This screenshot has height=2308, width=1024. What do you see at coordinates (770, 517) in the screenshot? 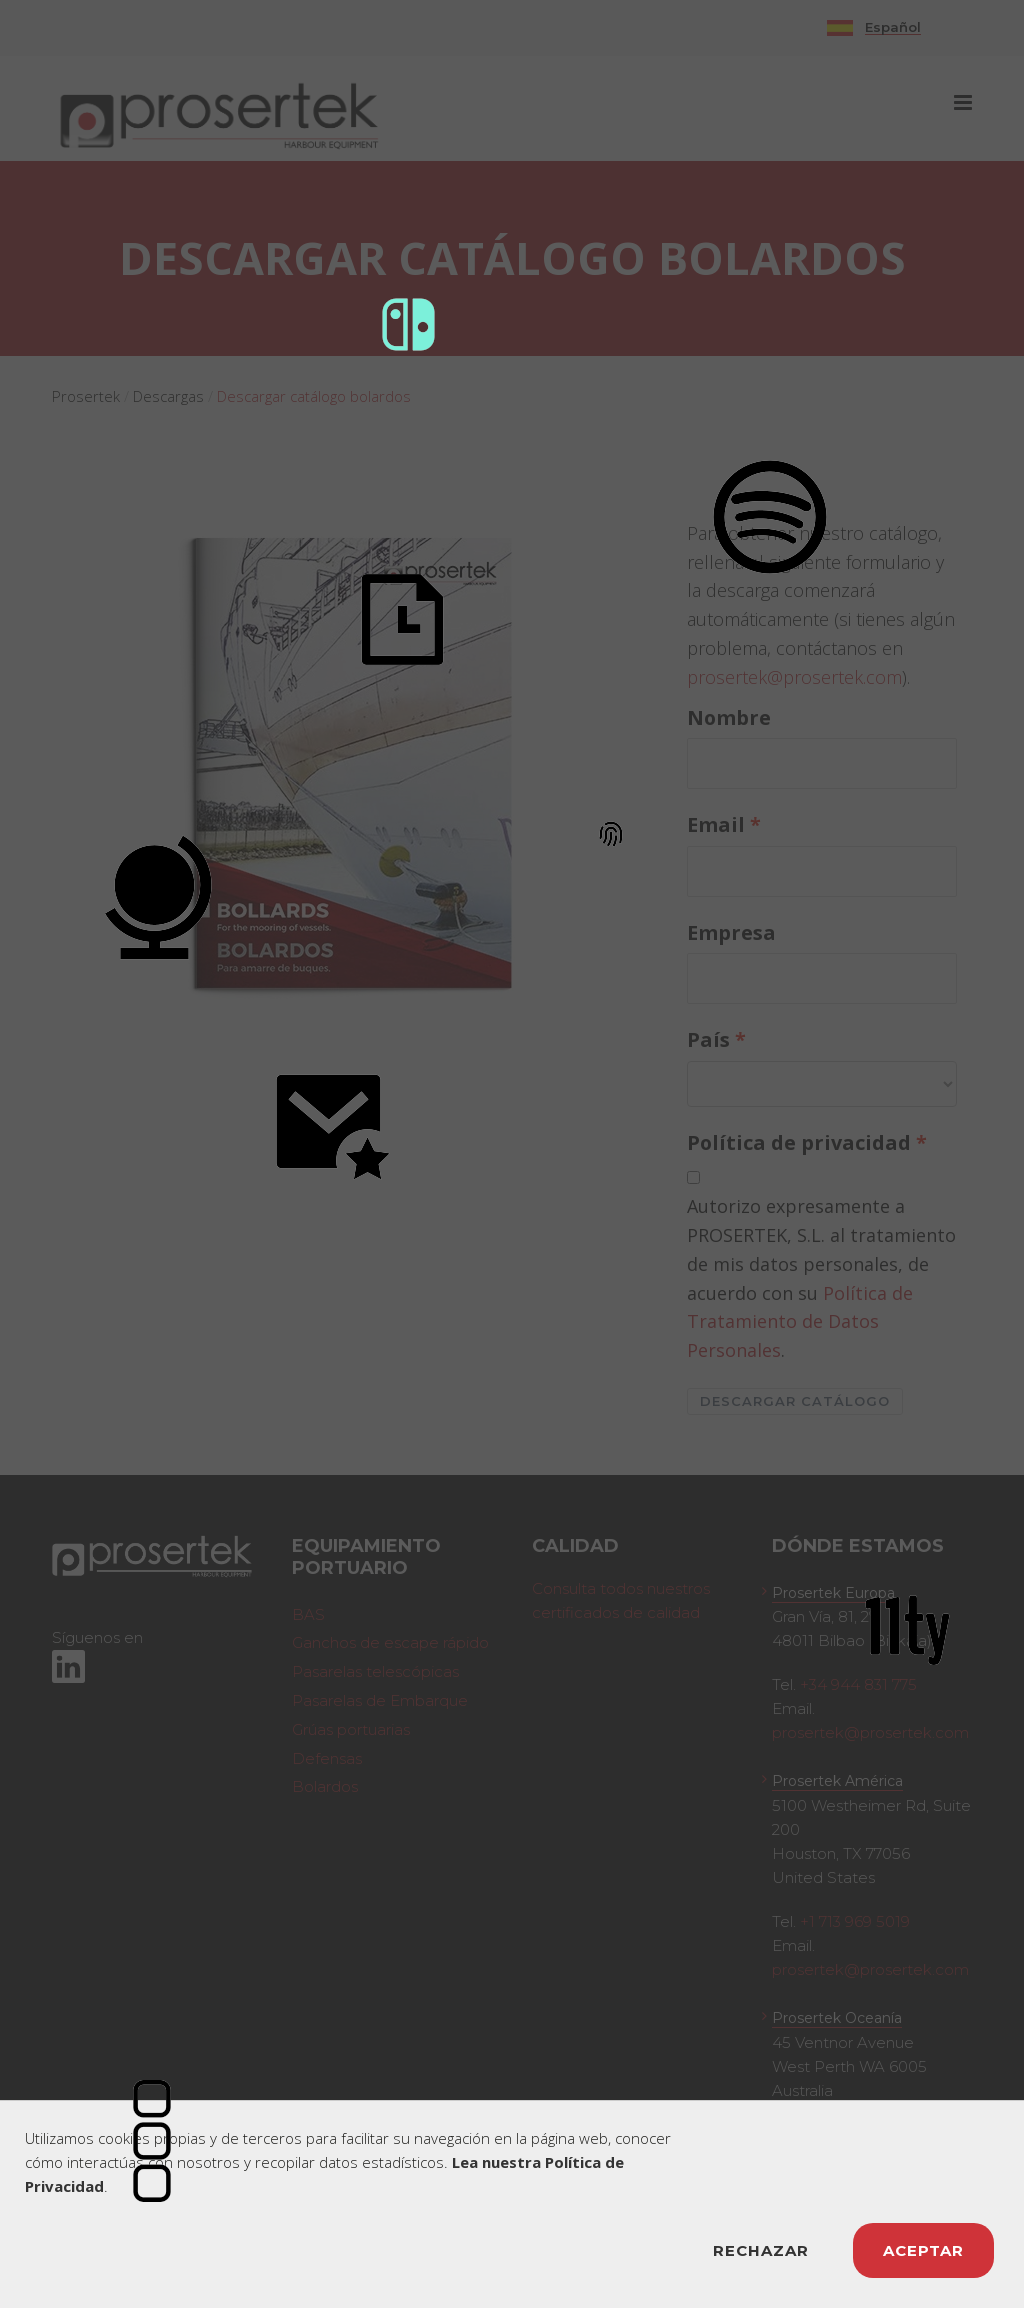
I see `open Spotify` at bounding box center [770, 517].